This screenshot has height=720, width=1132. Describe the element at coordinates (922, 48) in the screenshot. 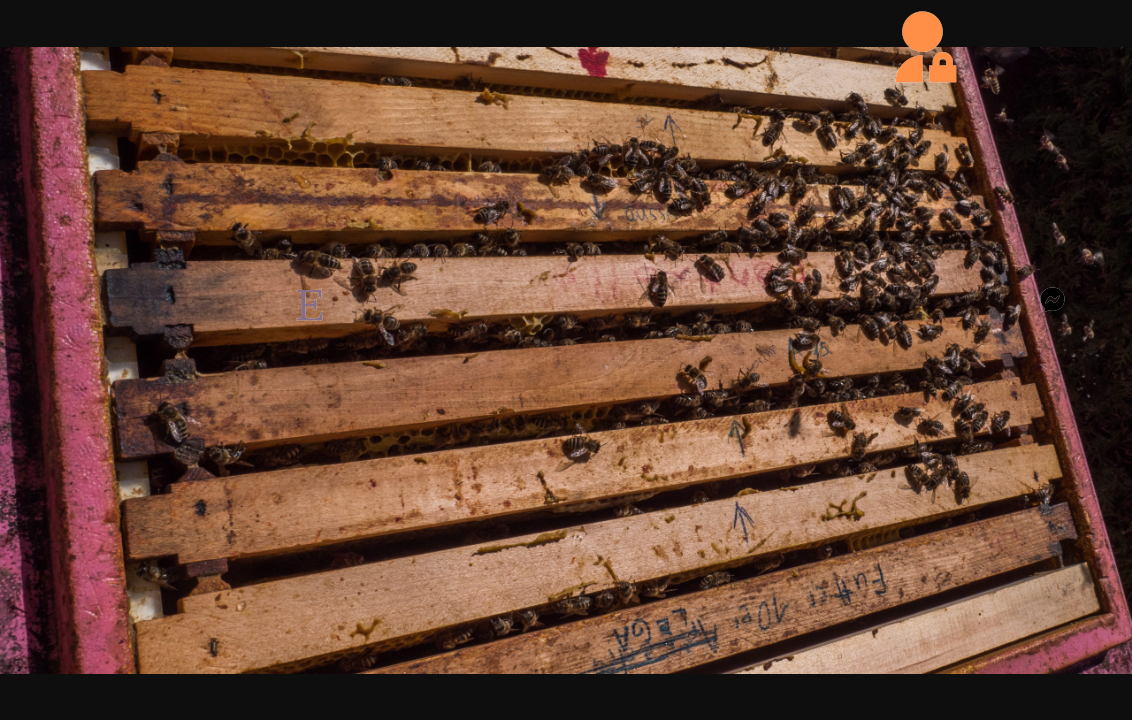

I see `access admin or administrator settings` at that location.